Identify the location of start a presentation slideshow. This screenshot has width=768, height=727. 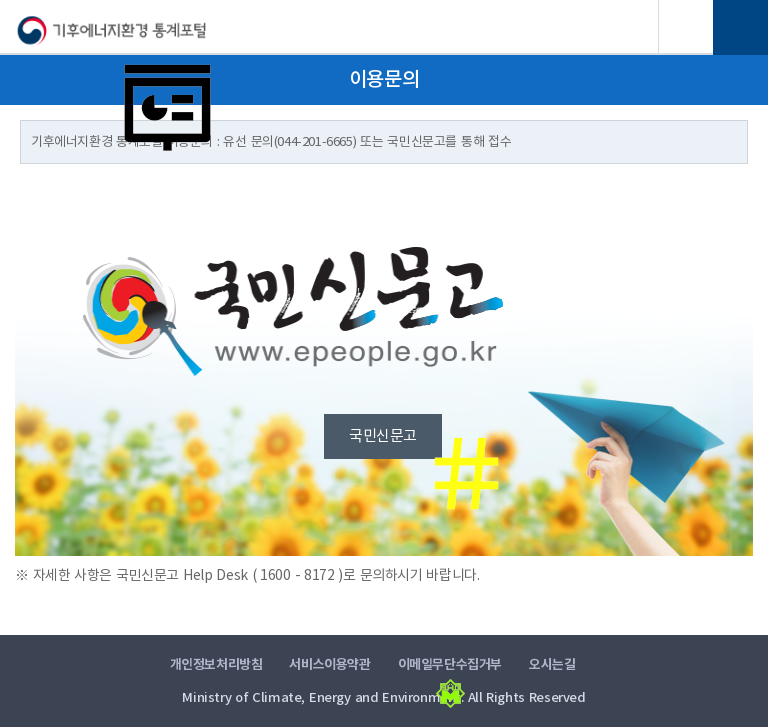
(167, 103).